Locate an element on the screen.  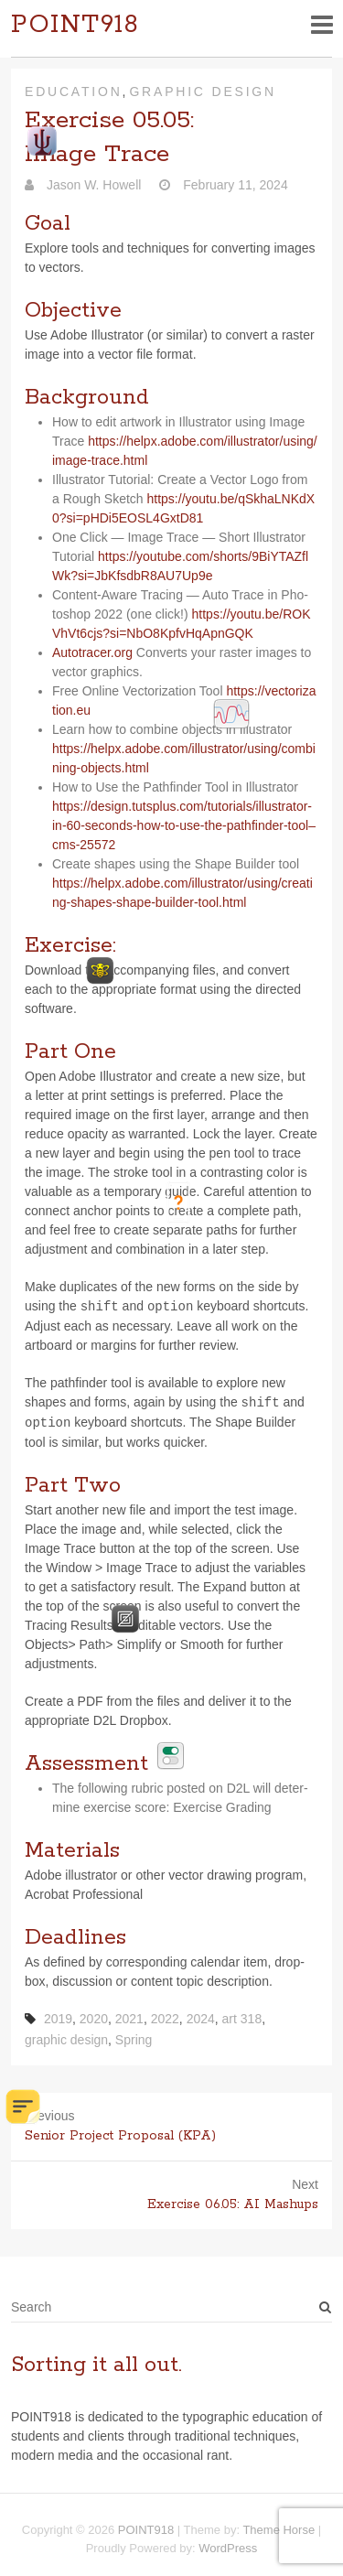
open hydrus network media management application is located at coordinates (42, 141).